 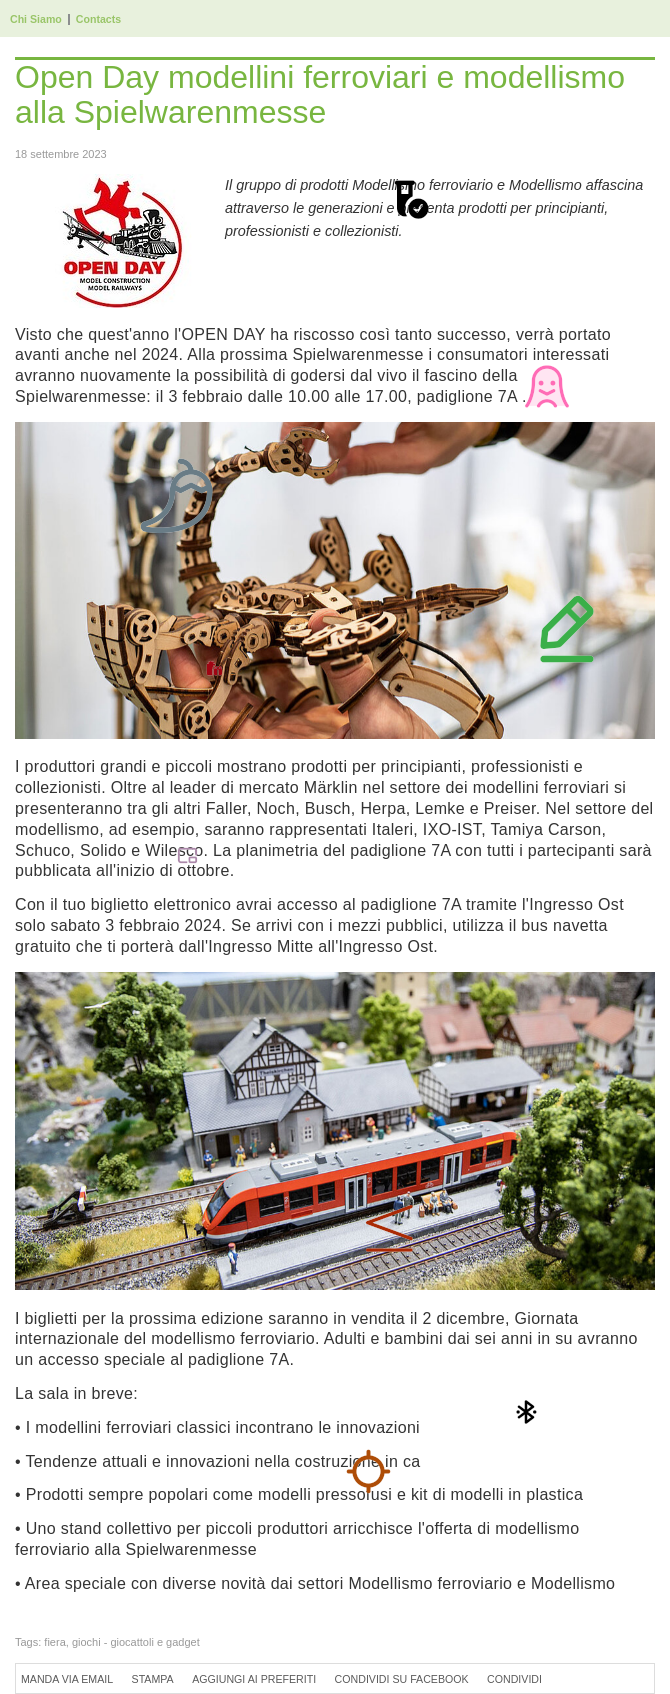 I want to click on access current location, so click(x=368, y=1471).